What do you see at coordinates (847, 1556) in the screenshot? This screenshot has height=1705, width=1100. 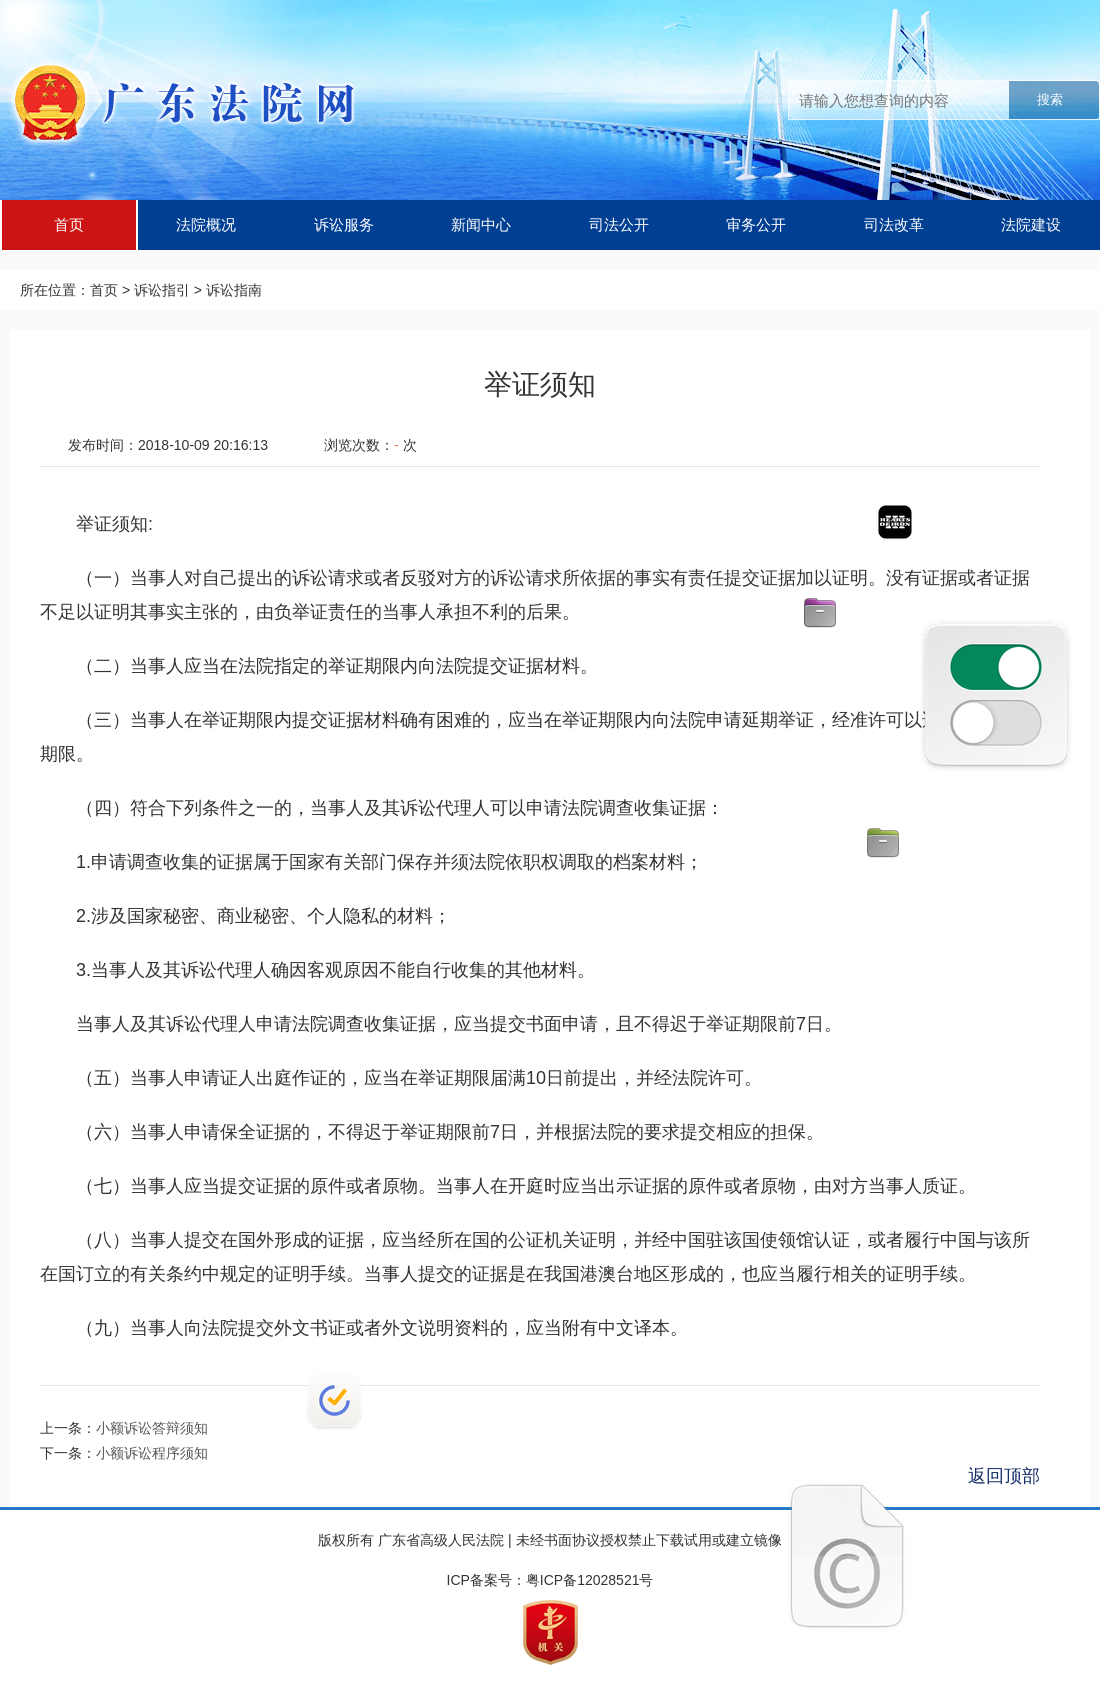 I see `indicates a file with copyright protection` at bounding box center [847, 1556].